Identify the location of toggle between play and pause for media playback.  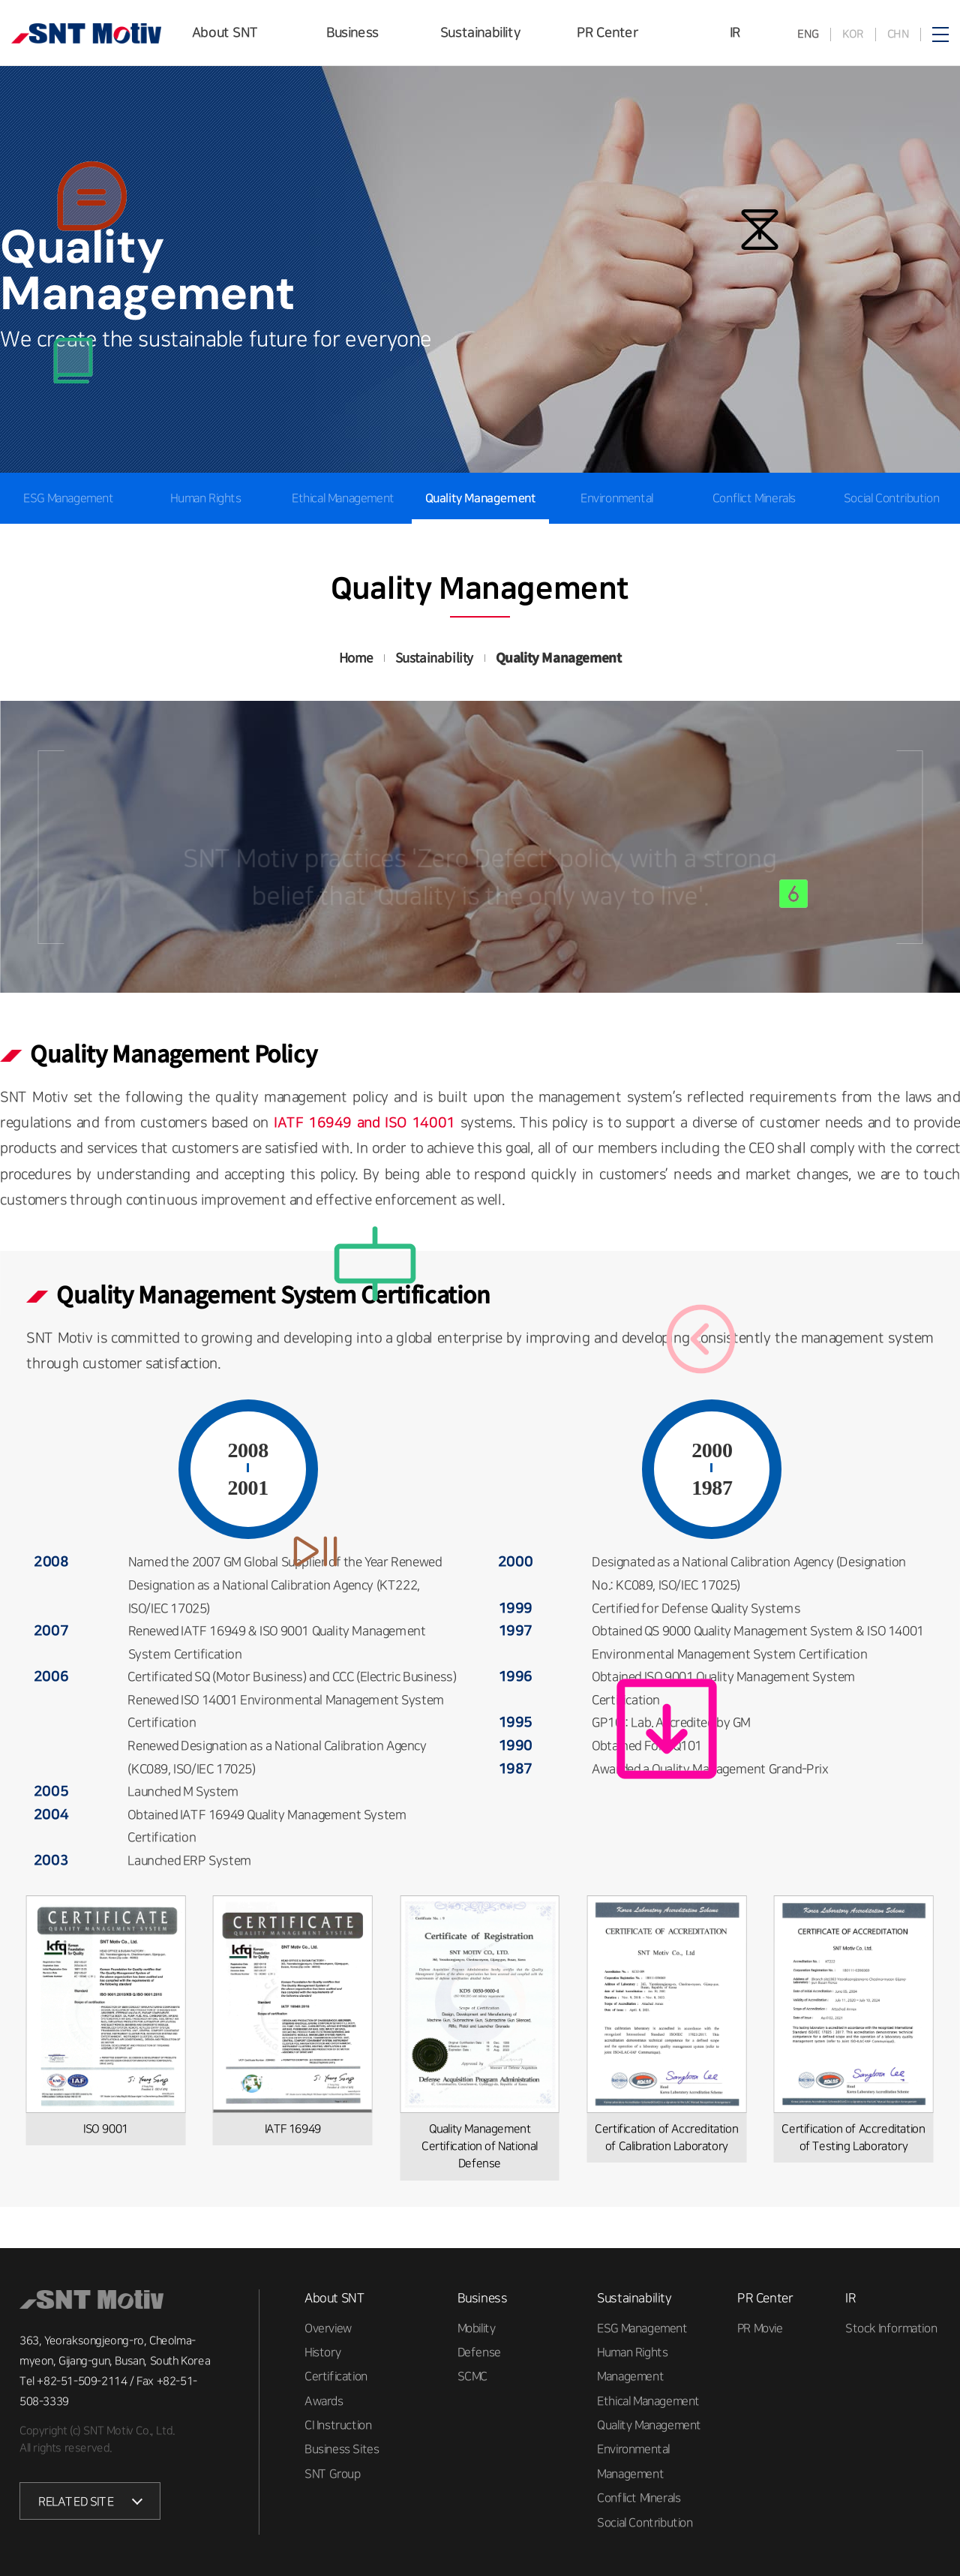
(315, 1551).